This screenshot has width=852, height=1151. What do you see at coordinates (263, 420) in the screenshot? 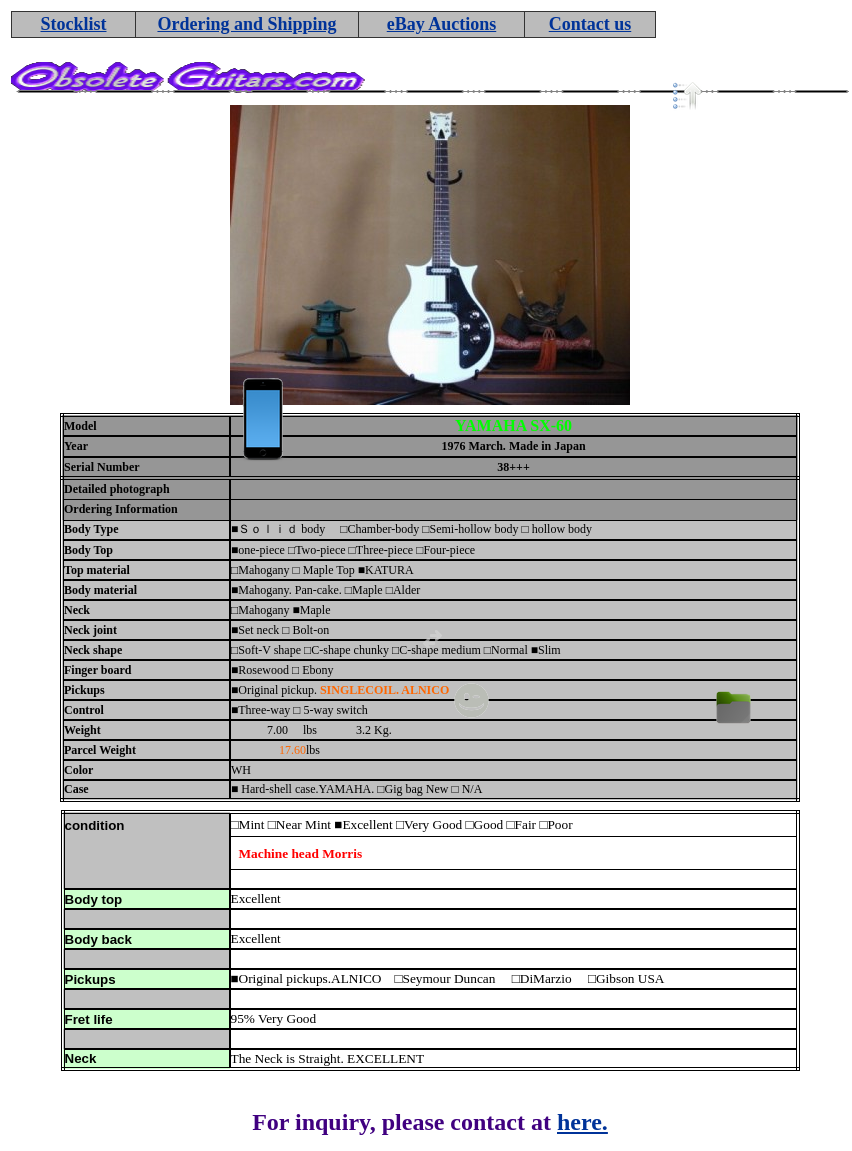
I see `iPhone SE device connected to your Mac` at bounding box center [263, 420].